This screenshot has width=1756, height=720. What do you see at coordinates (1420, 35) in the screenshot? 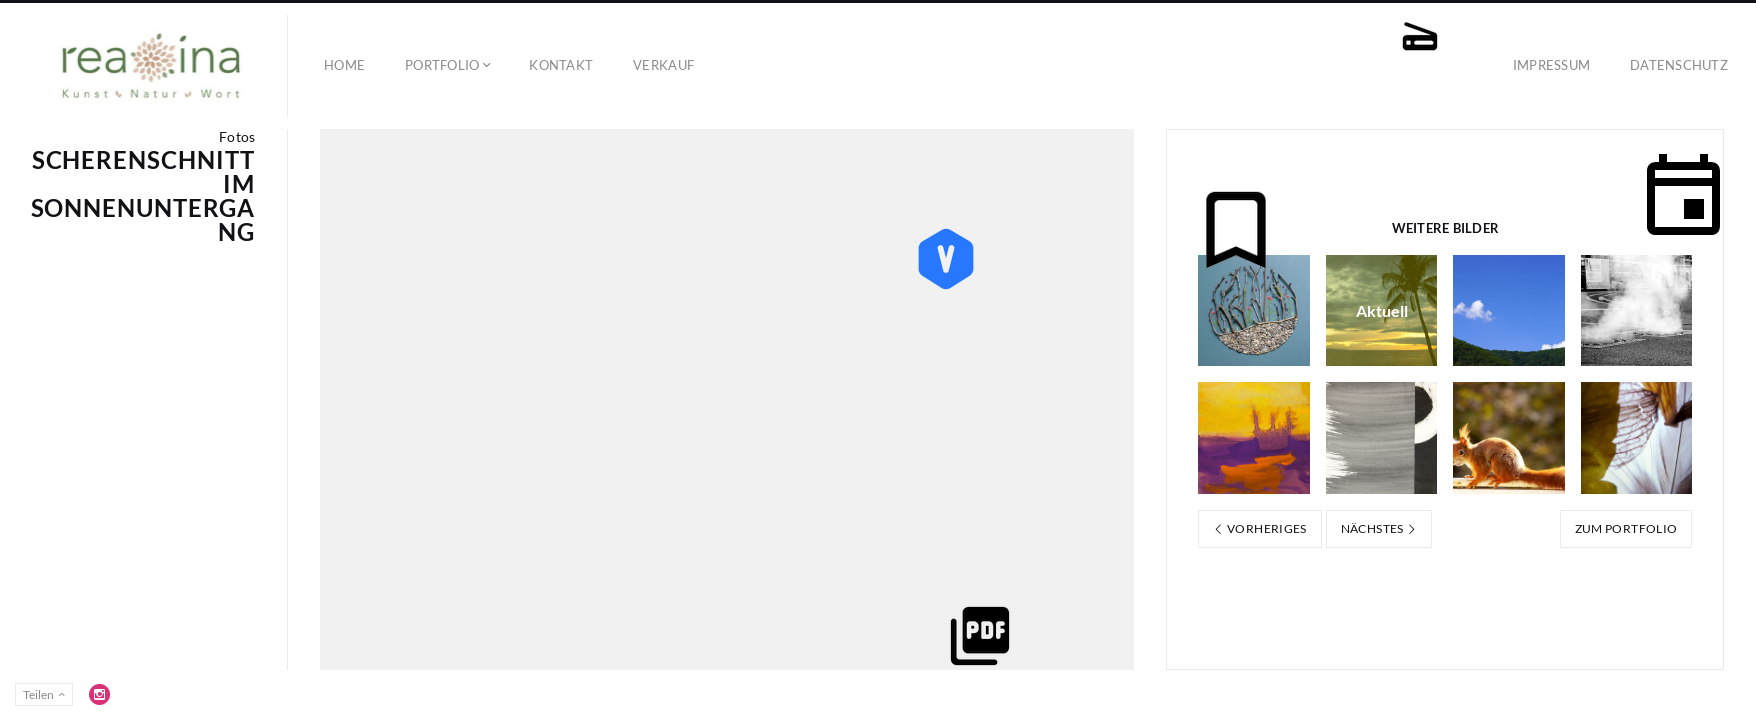
I see `scan a document` at bounding box center [1420, 35].